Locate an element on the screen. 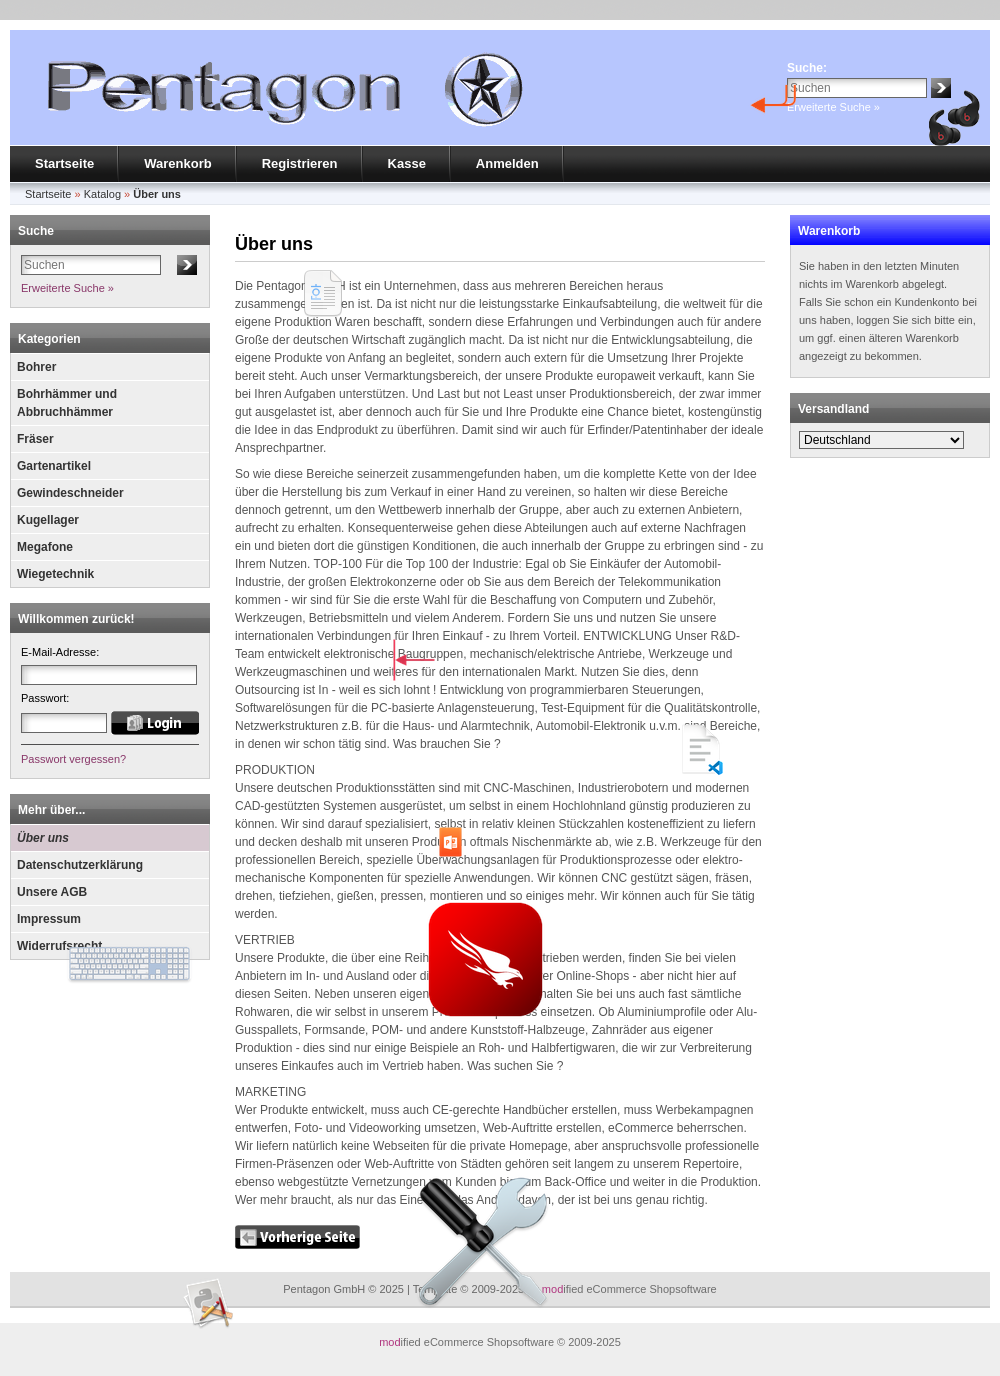 Image resolution: width=1000 pixels, height=1376 pixels. presentation template file type indicator is located at coordinates (450, 842).